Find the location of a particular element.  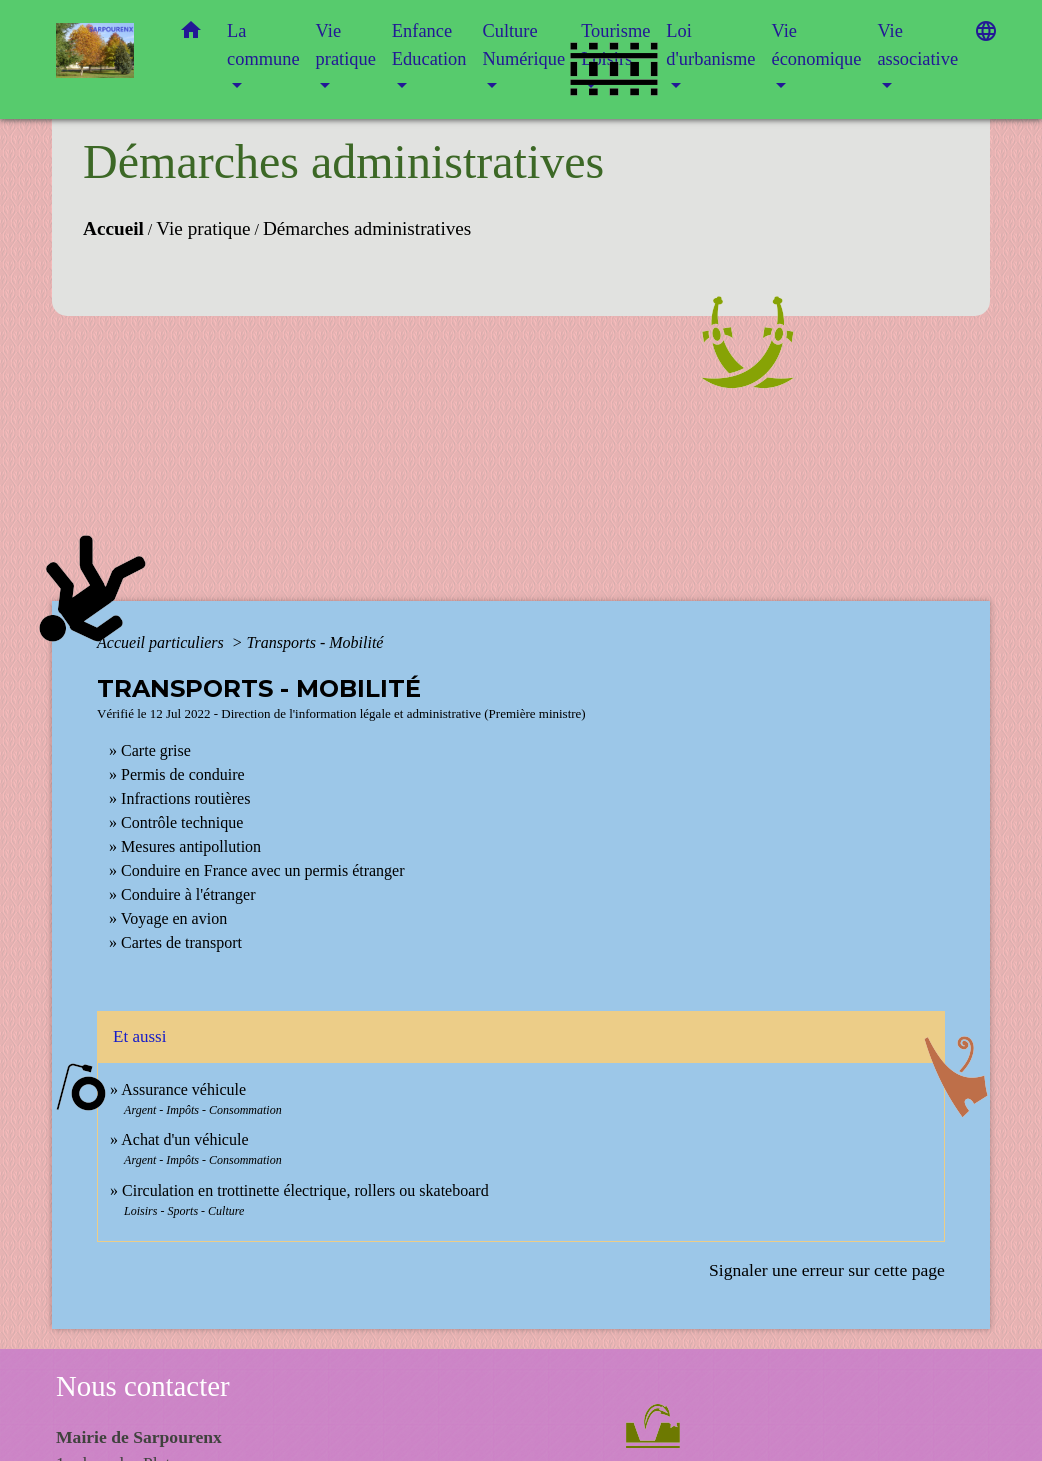

access vehicle repair or tire change tools is located at coordinates (81, 1087).